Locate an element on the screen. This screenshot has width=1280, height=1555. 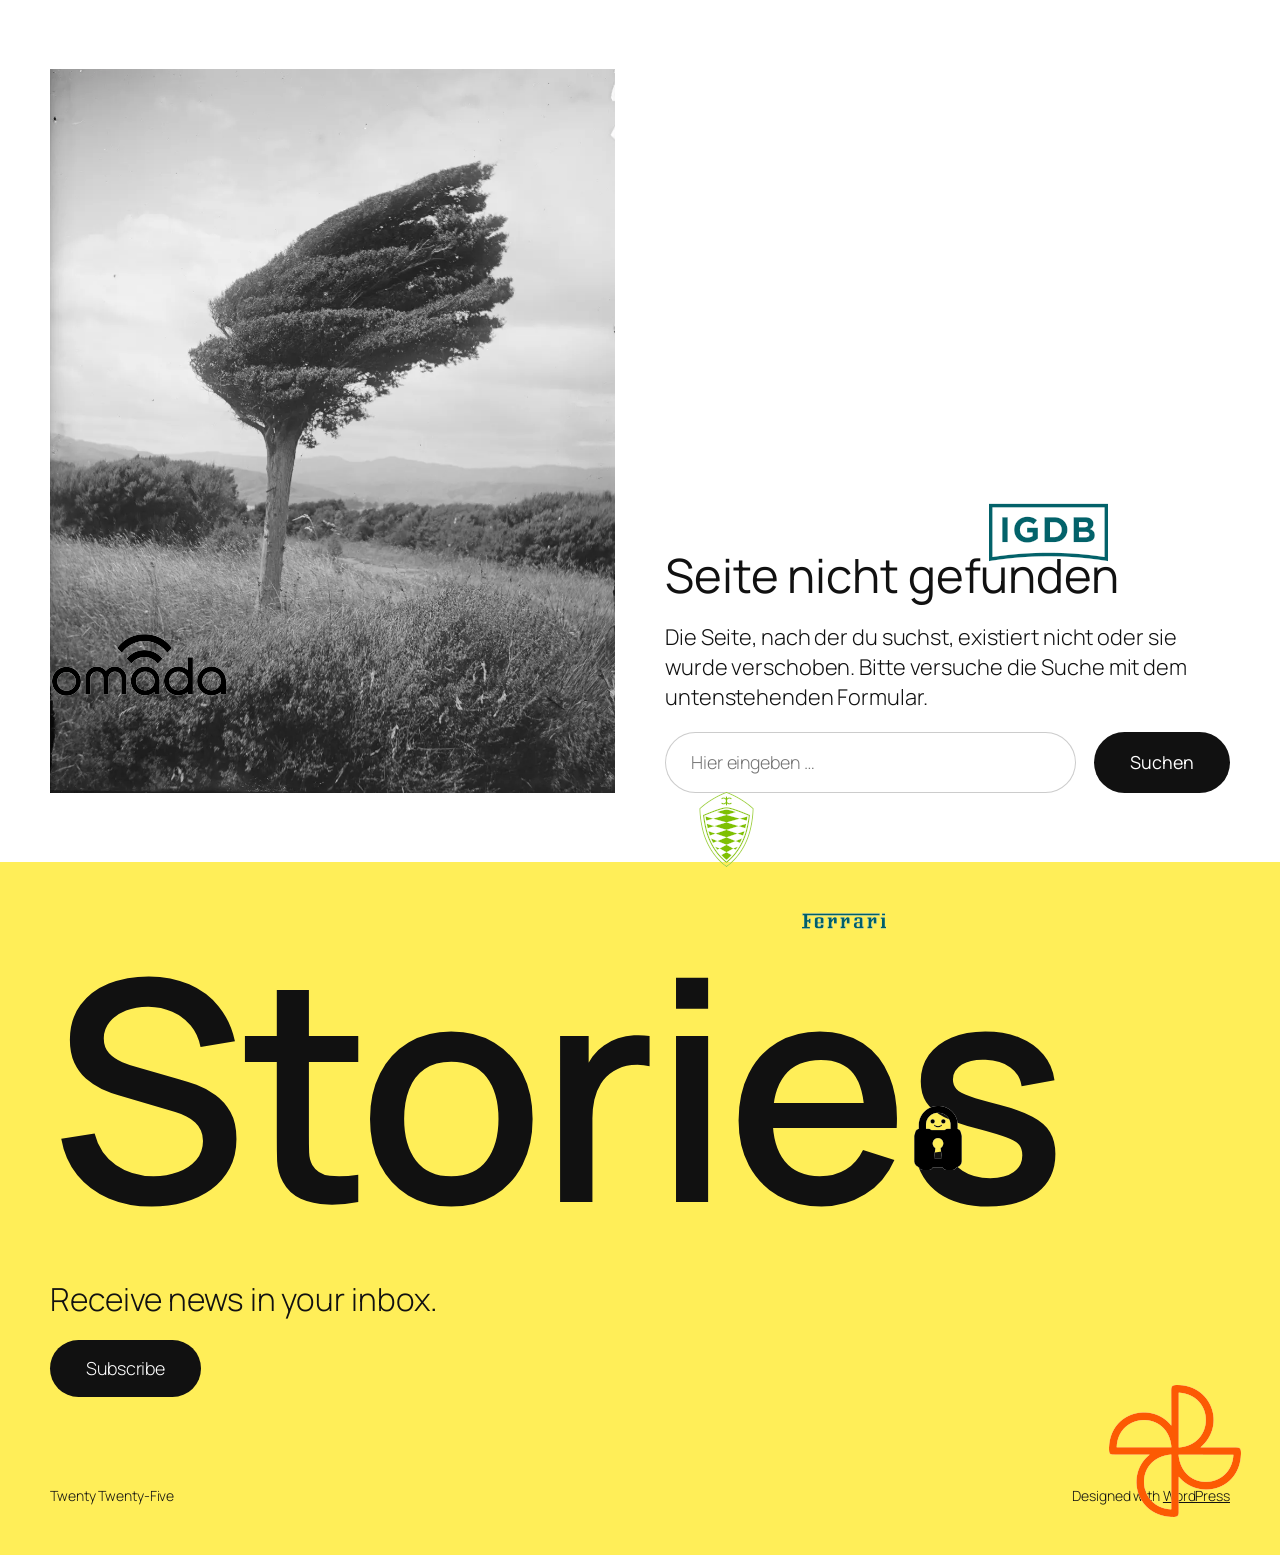
visit IGDB (Internet Game Database) website is located at coordinates (1048, 532).